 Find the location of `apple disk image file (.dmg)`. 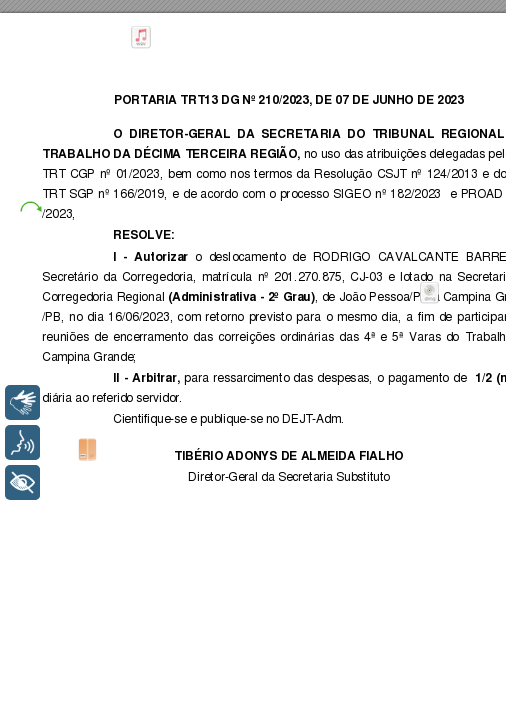

apple disk image file (.dmg) is located at coordinates (429, 292).